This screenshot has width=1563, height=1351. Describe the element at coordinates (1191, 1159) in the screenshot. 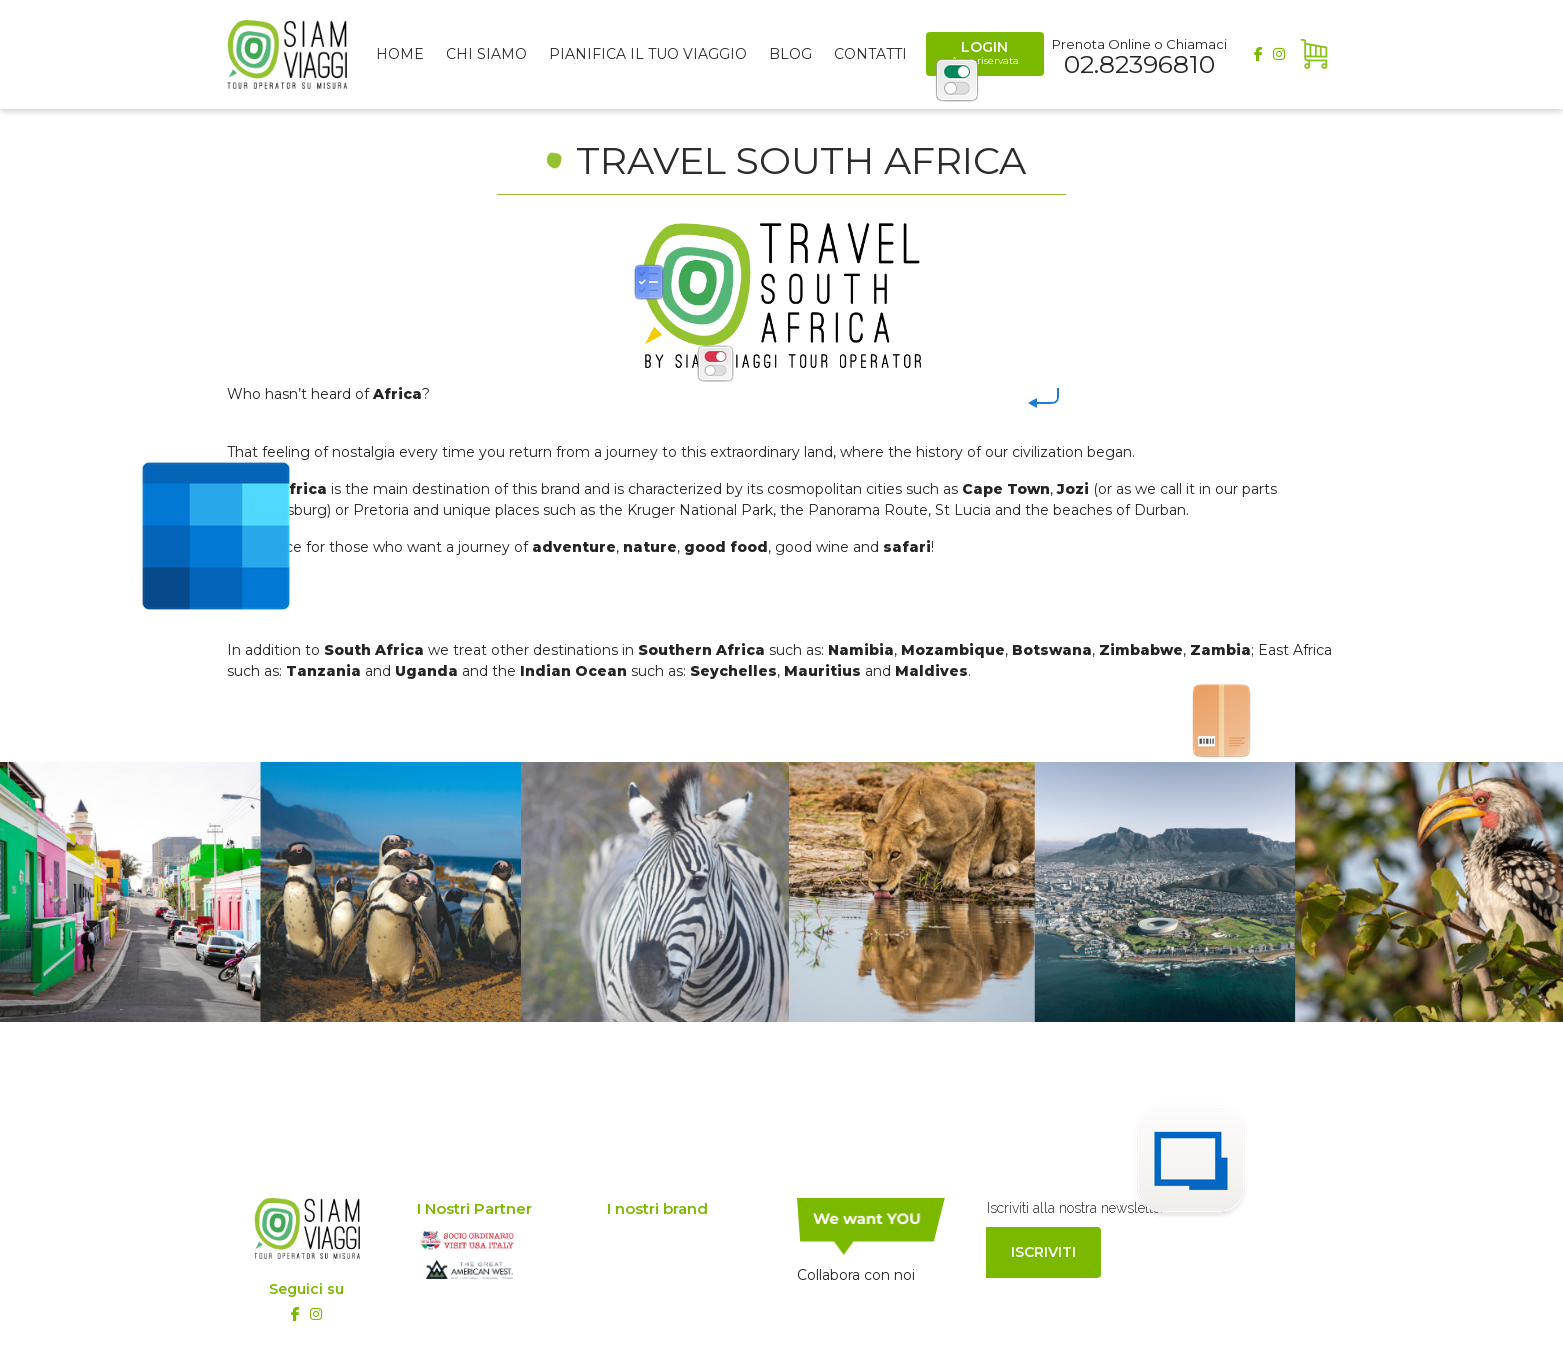

I see `open remote desktop manager` at that location.